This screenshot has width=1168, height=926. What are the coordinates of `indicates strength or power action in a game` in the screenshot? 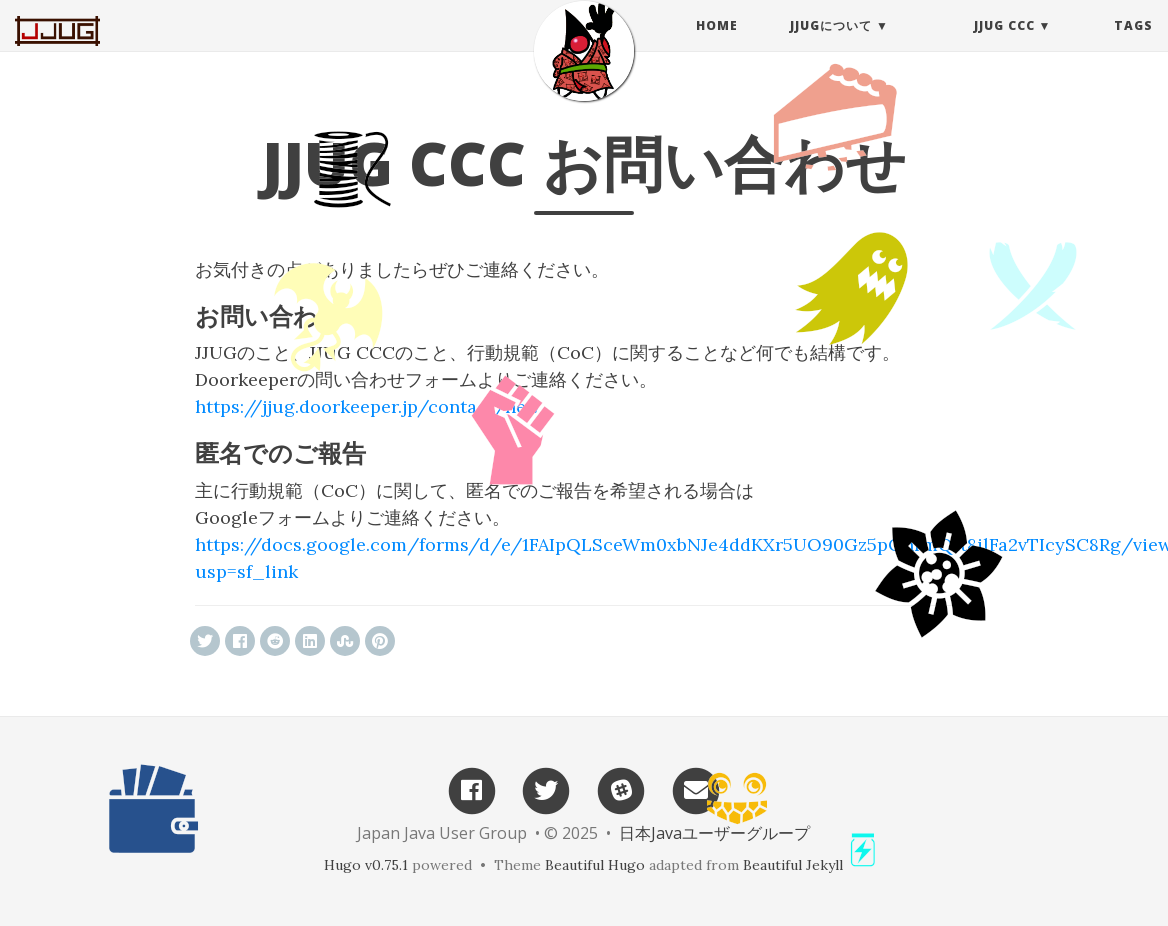 It's located at (513, 430).